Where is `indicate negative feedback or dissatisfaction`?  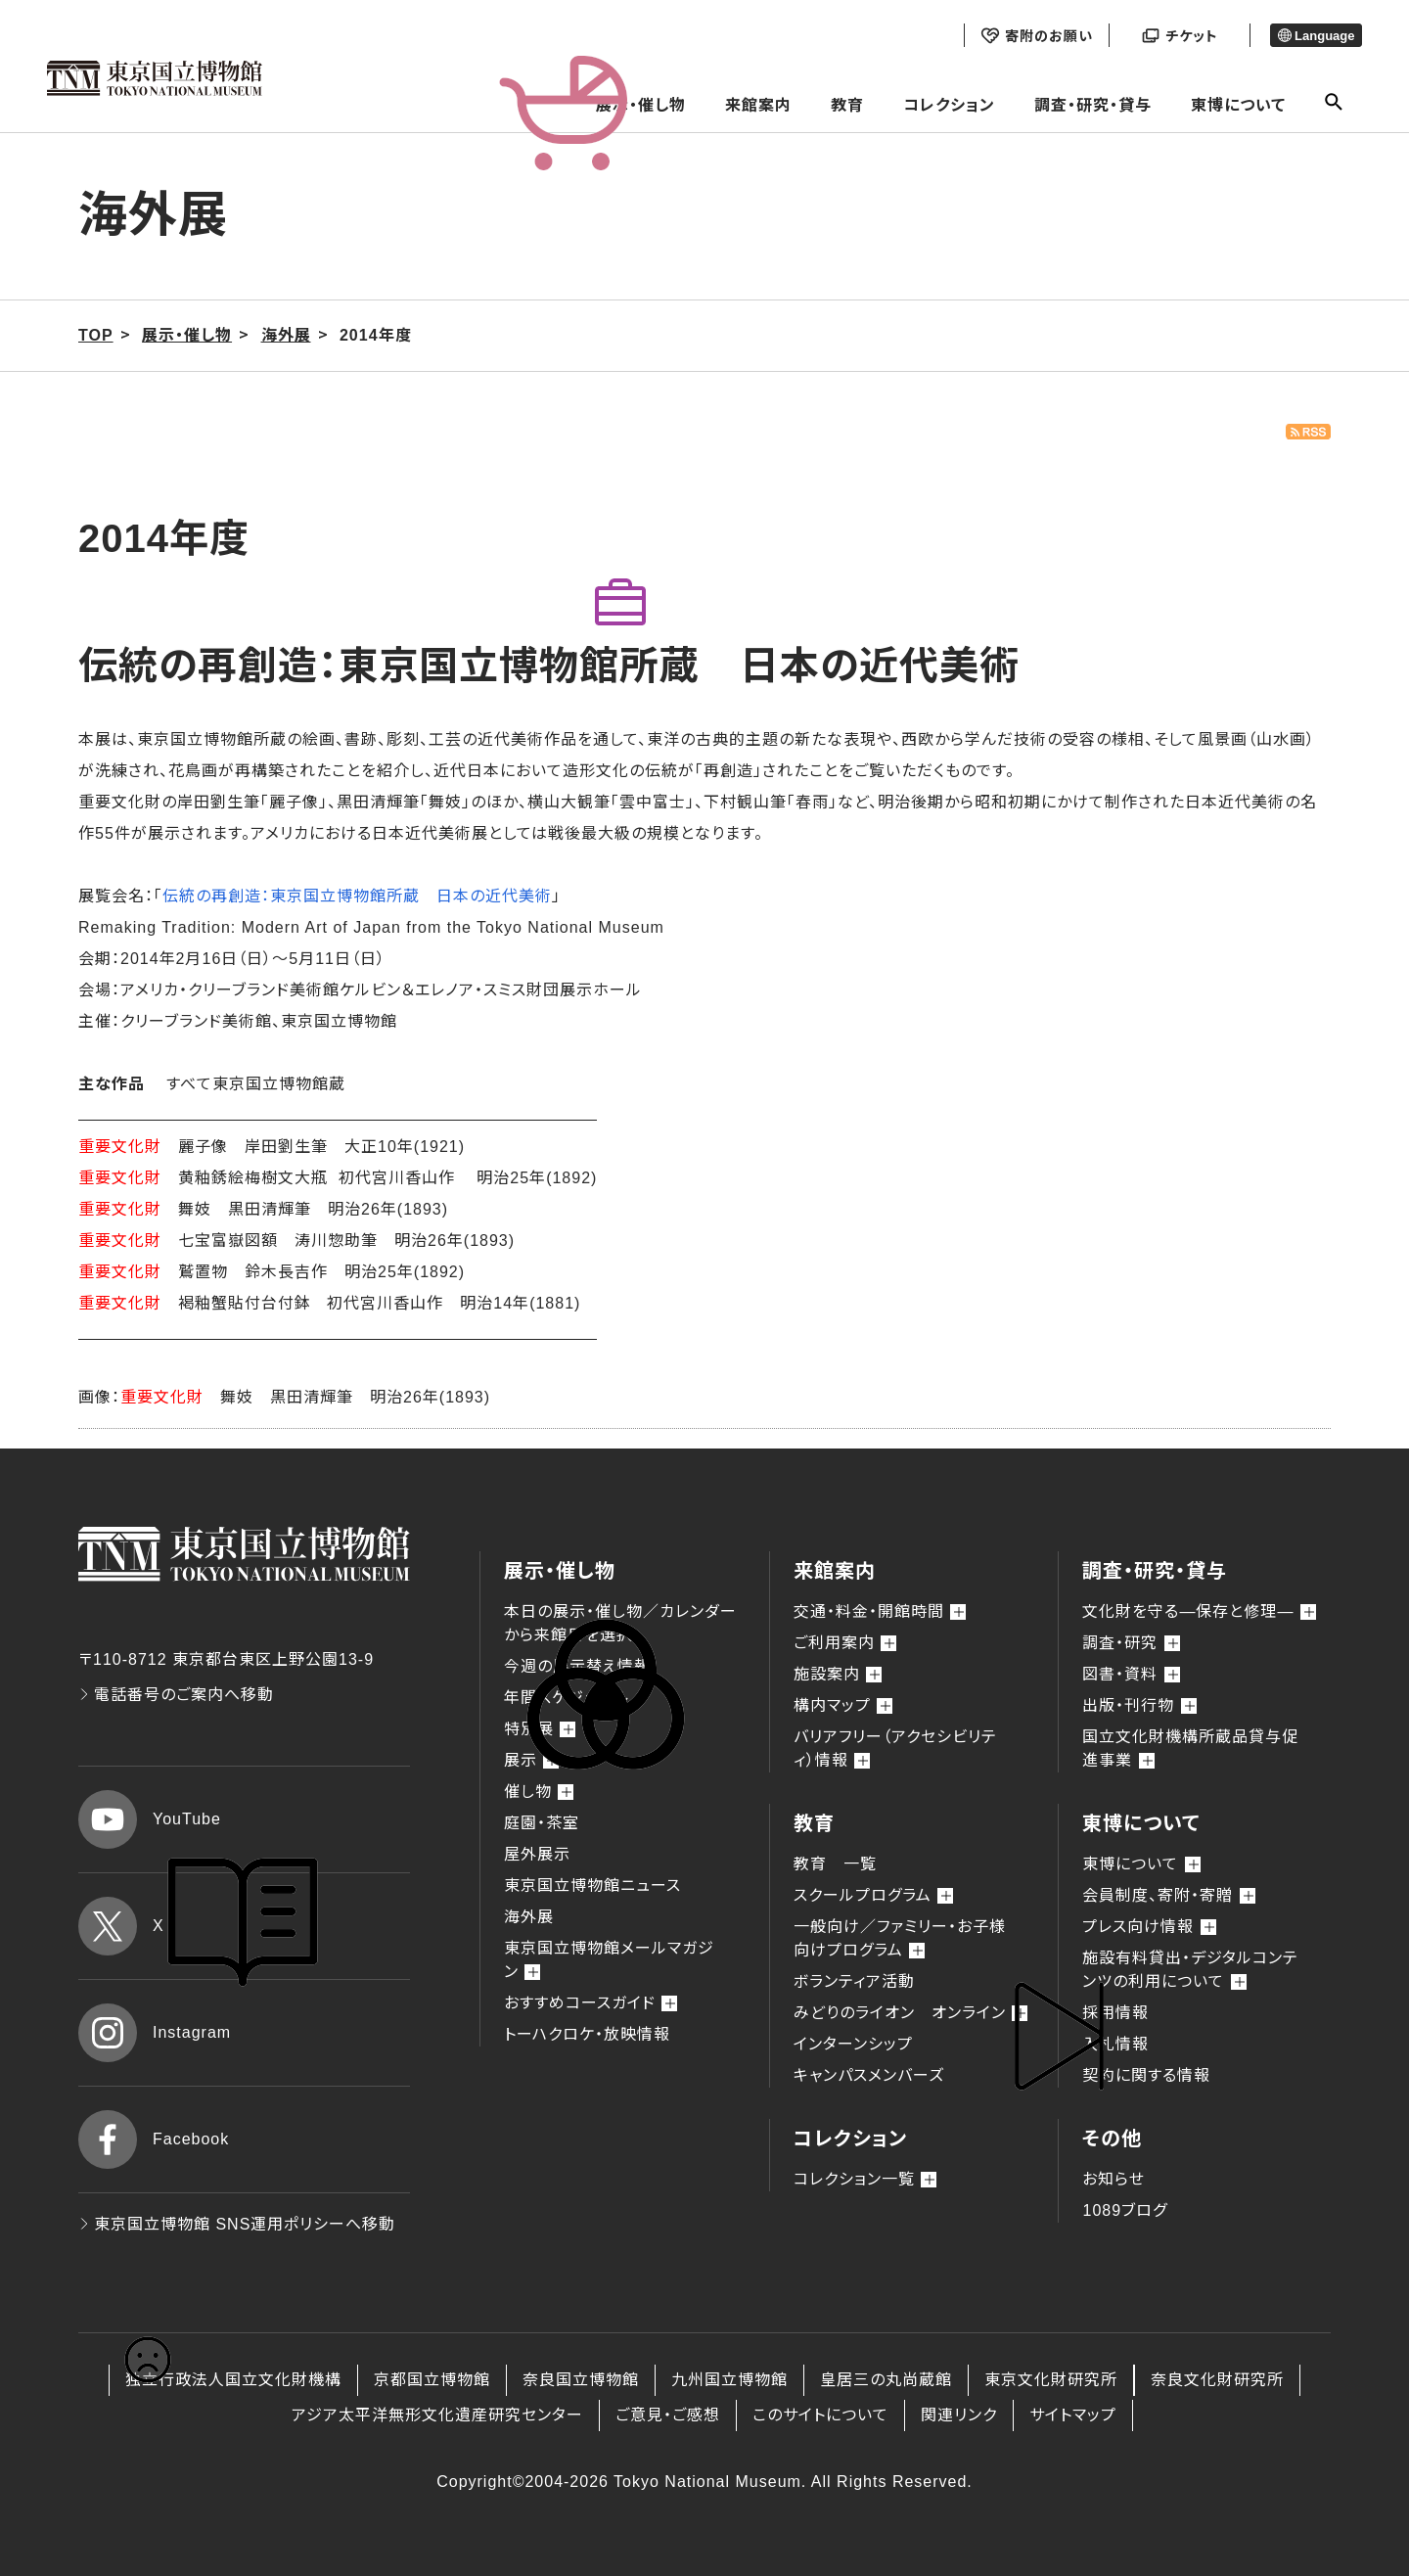 indicate negative feedback or dissatisfaction is located at coordinates (148, 2360).